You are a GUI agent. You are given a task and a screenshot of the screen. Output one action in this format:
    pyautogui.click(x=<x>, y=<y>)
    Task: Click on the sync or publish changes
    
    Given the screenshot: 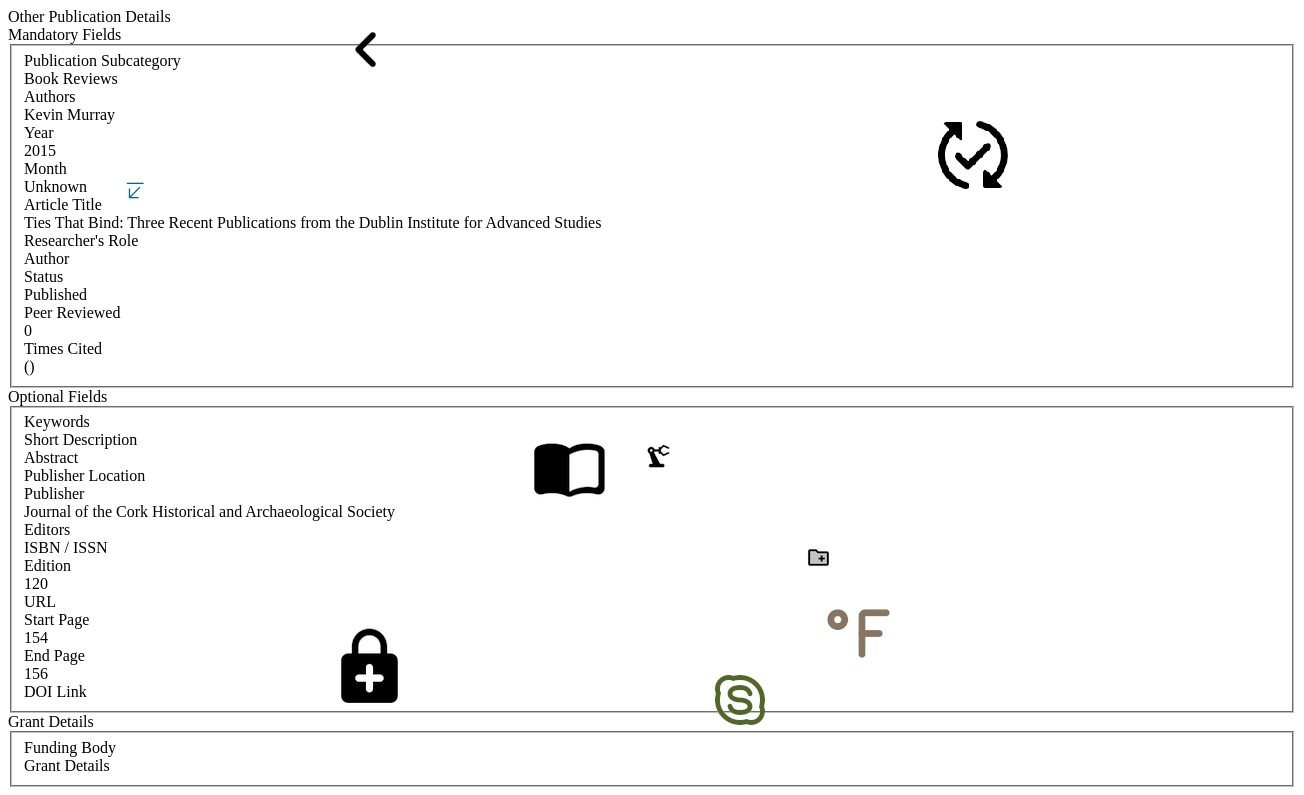 What is the action you would take?
    pyautogui.click(x=973, y=155)
    